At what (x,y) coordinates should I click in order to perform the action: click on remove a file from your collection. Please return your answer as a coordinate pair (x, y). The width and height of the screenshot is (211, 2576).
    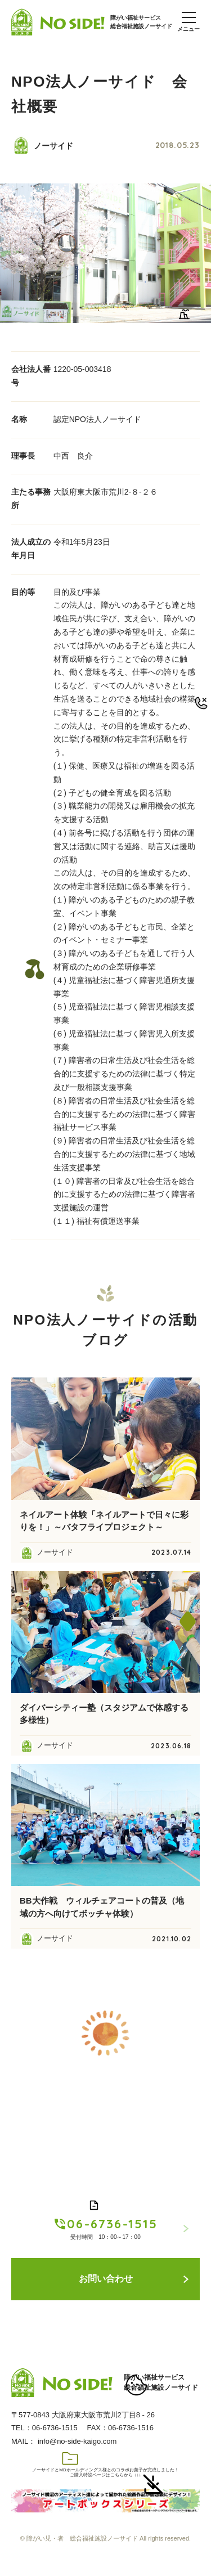
    Looking at the image, I should click on (94, 2205).